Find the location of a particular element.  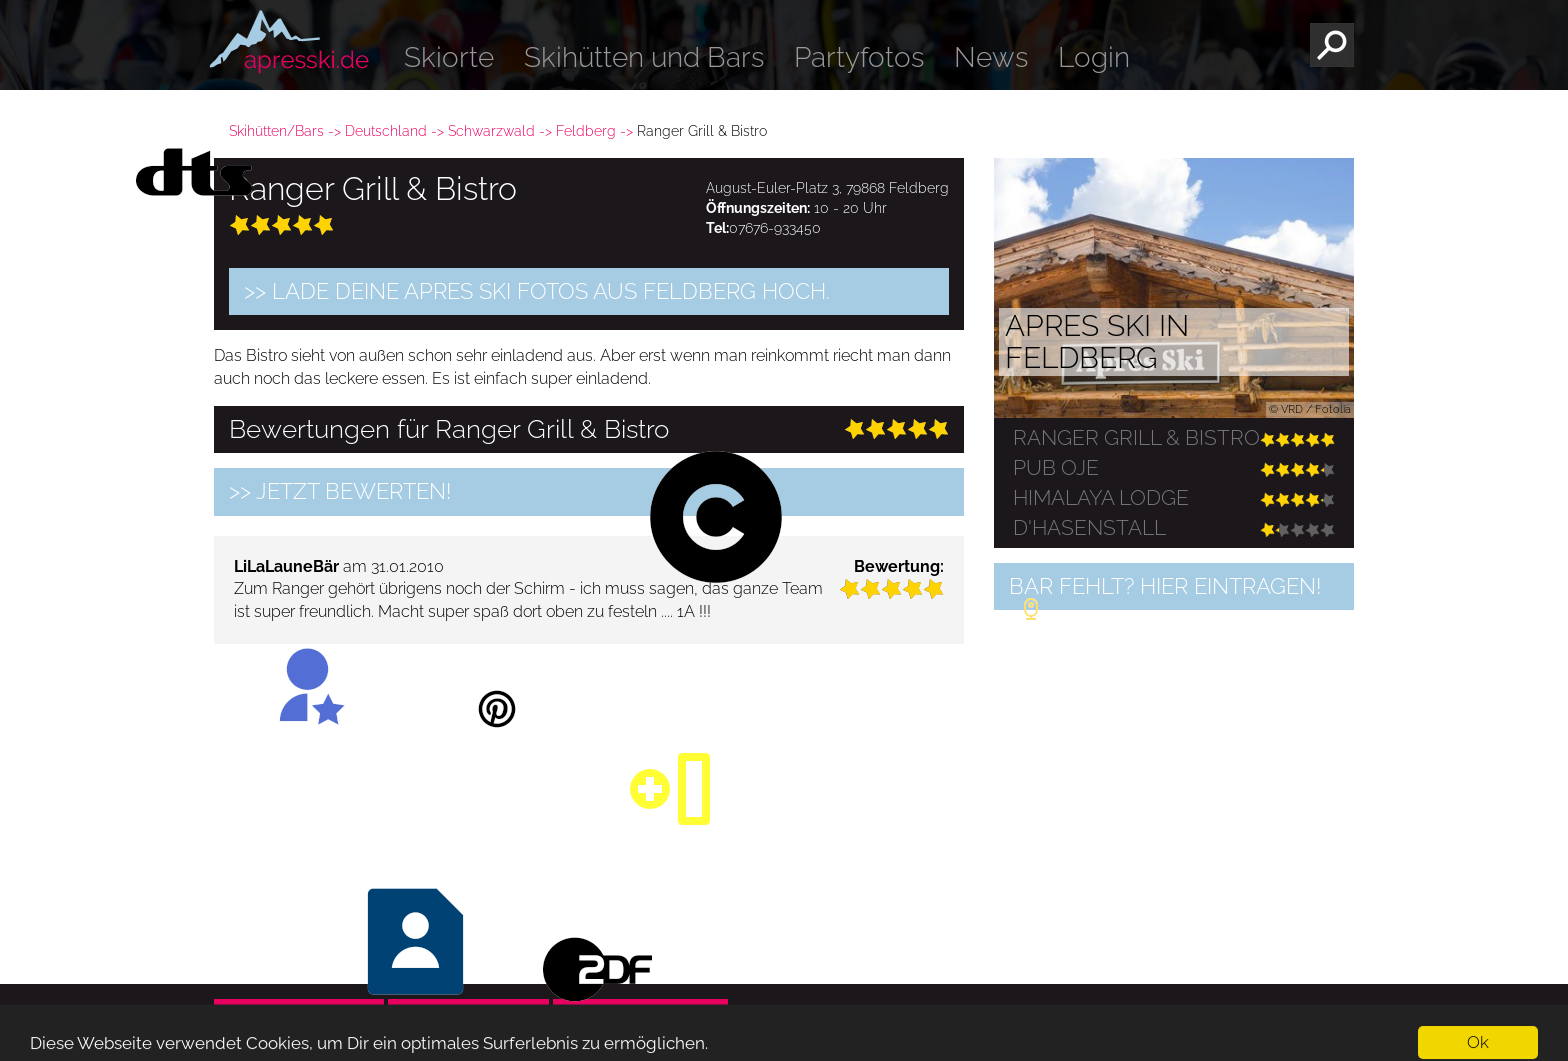

open Pinterest app is located at coordinates (497, 709).